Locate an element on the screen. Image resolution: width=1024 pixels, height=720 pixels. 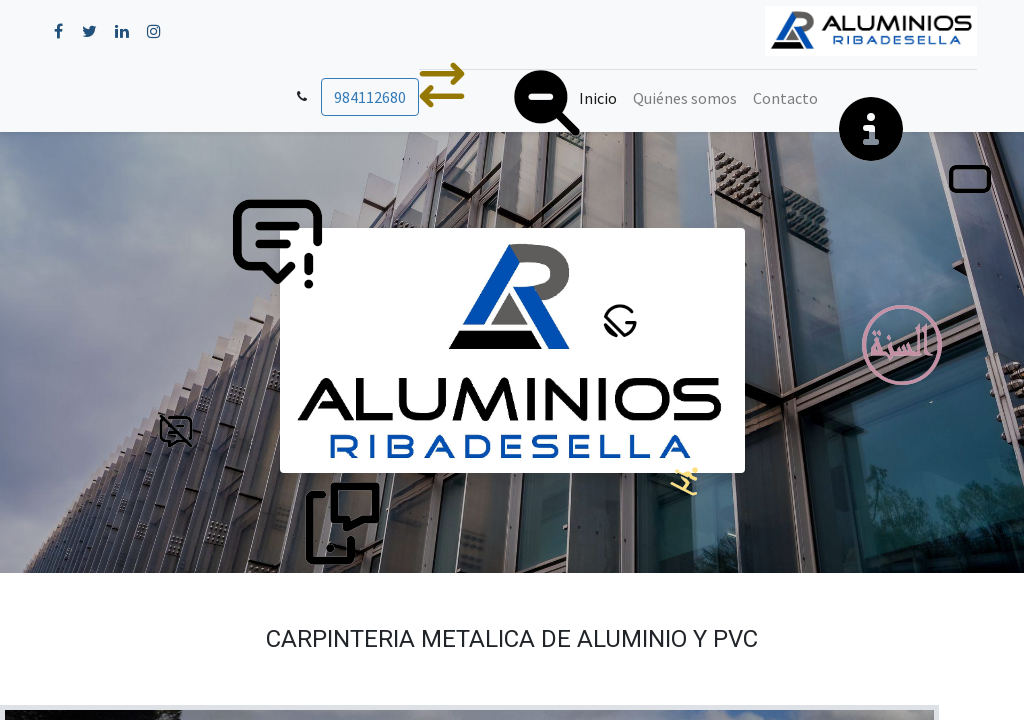
view messages on your mobile device is located at coordinates (338, 523).